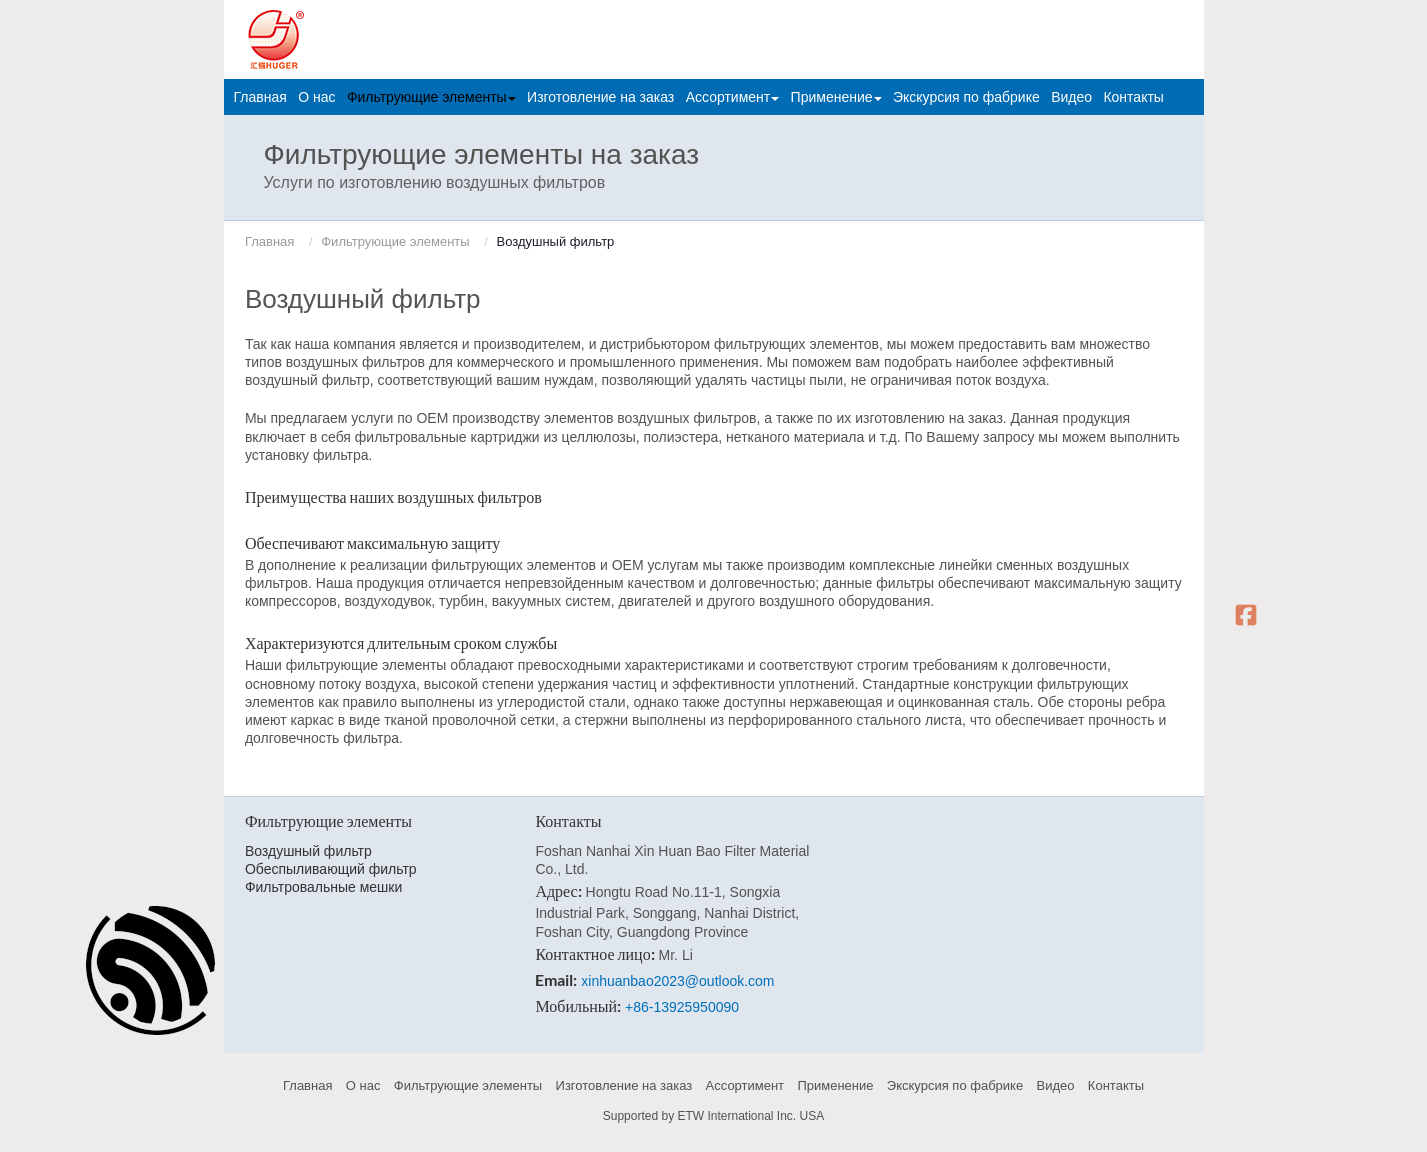 The image size is (1427, 1152). I want to click on share to facebook, so click(1246, 615).